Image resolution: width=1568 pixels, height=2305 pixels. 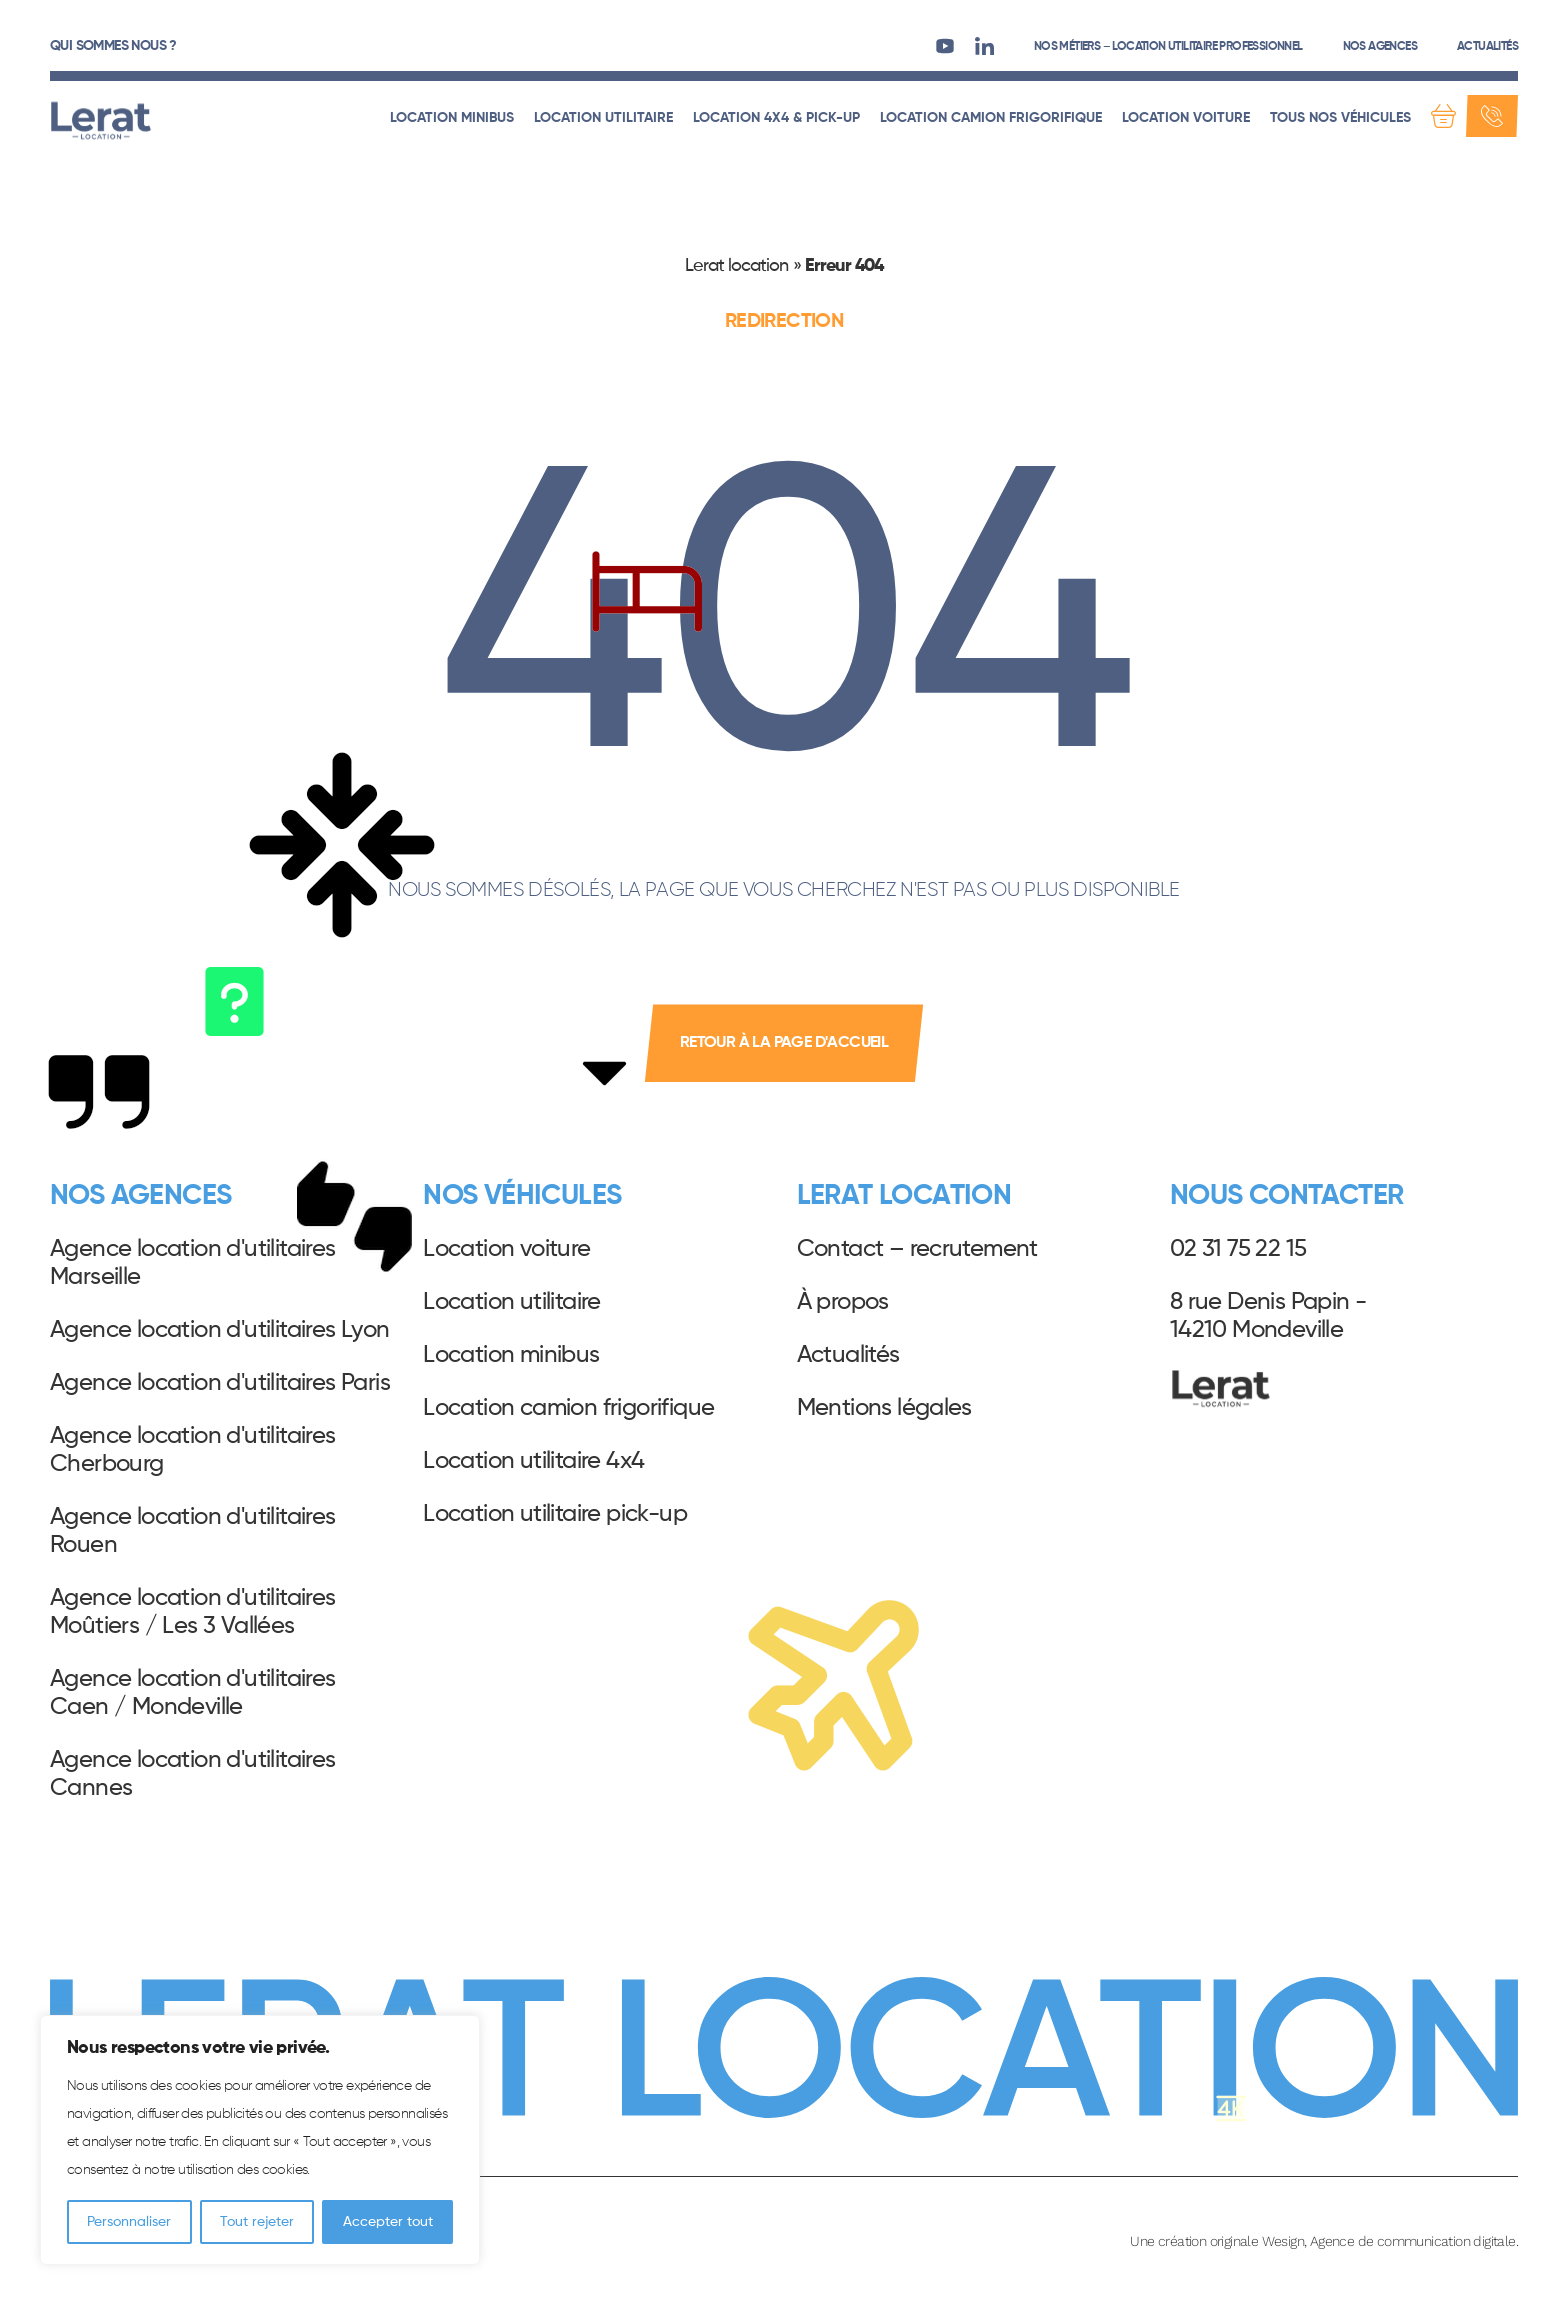 I want to click on switch to 4K video resolution, so click(x=1231, y=2108).